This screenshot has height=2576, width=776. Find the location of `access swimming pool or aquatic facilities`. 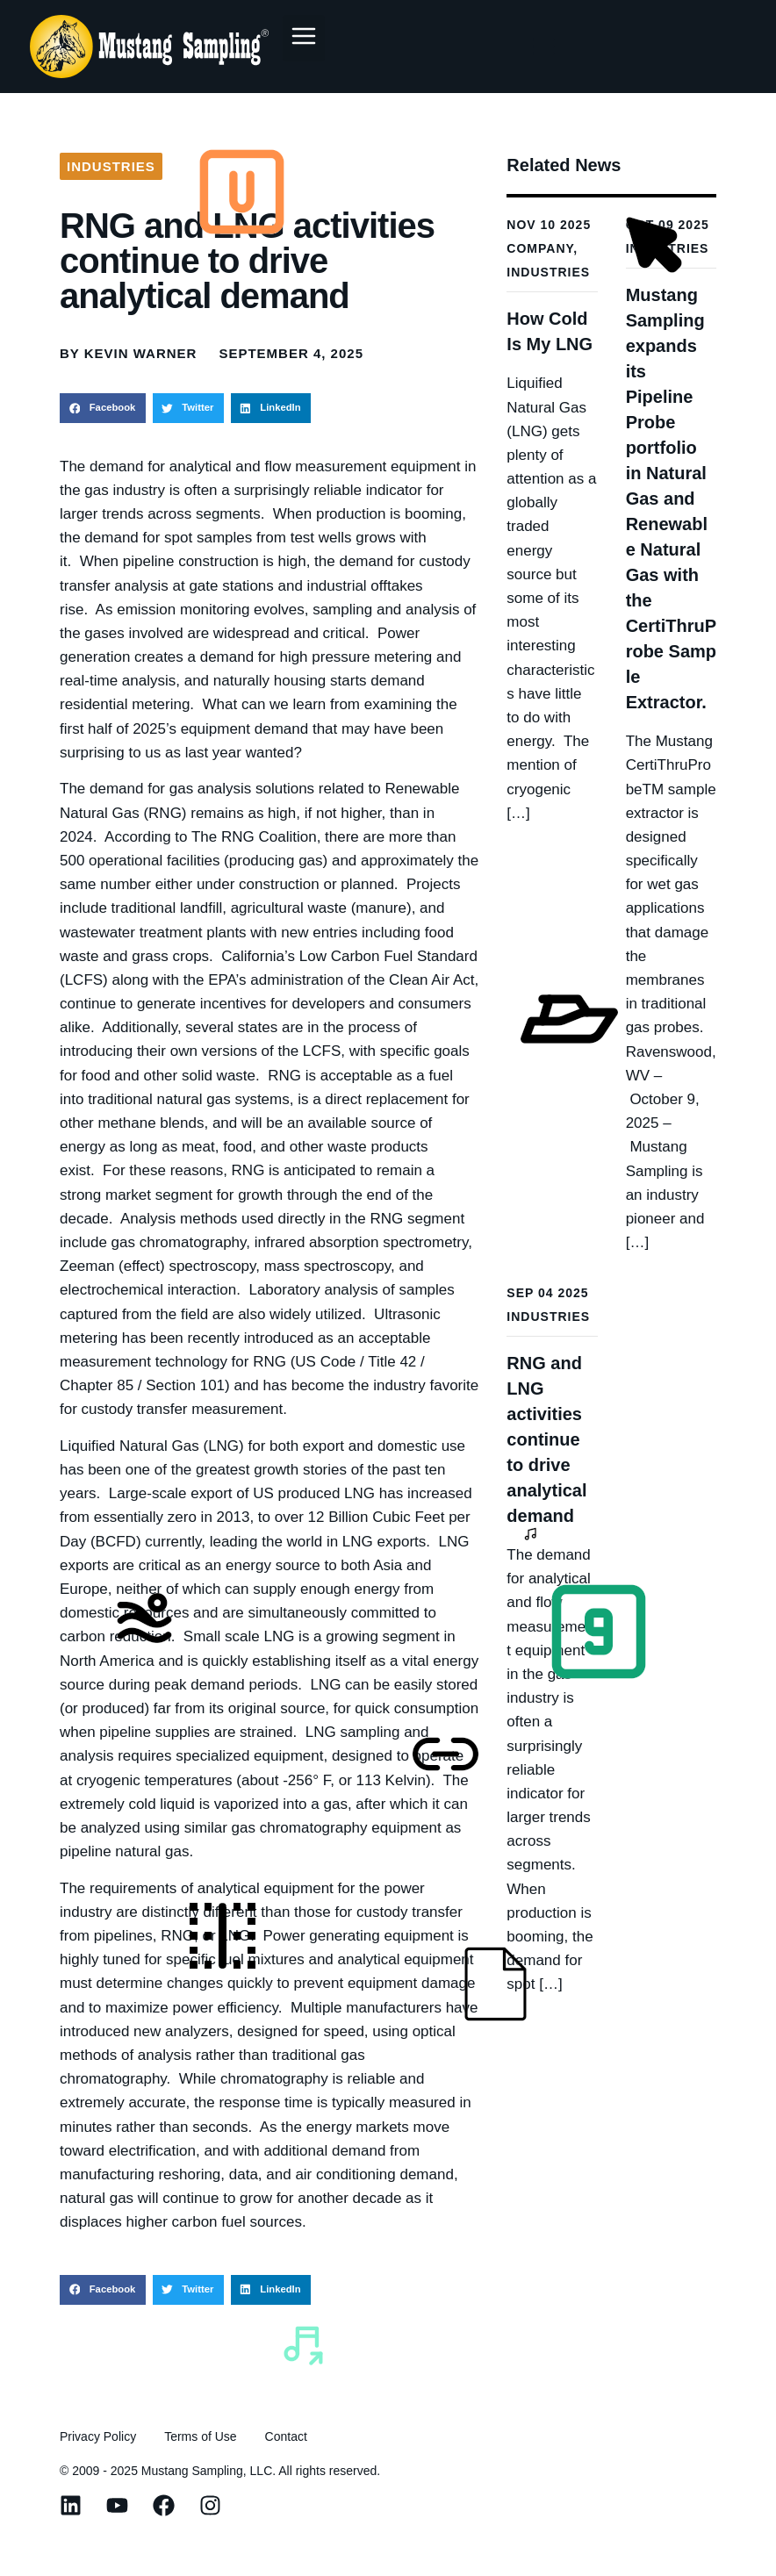

access swimming pool or aquatic facilities is located at coordinates (144, 1618).